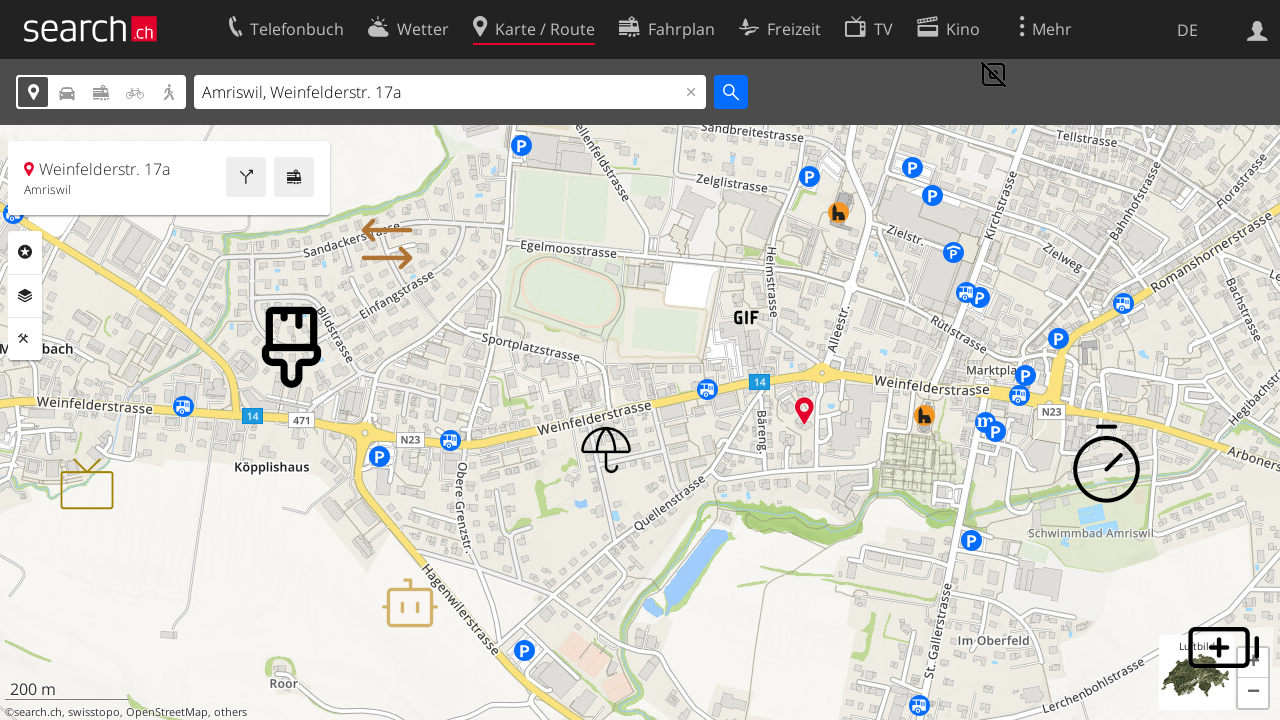 Image resolution: width=1280 pixels, height=720 pixels. Describe the element at coordinates (387, 244) in the screenshot. I see `swap or exchange items` at that location.